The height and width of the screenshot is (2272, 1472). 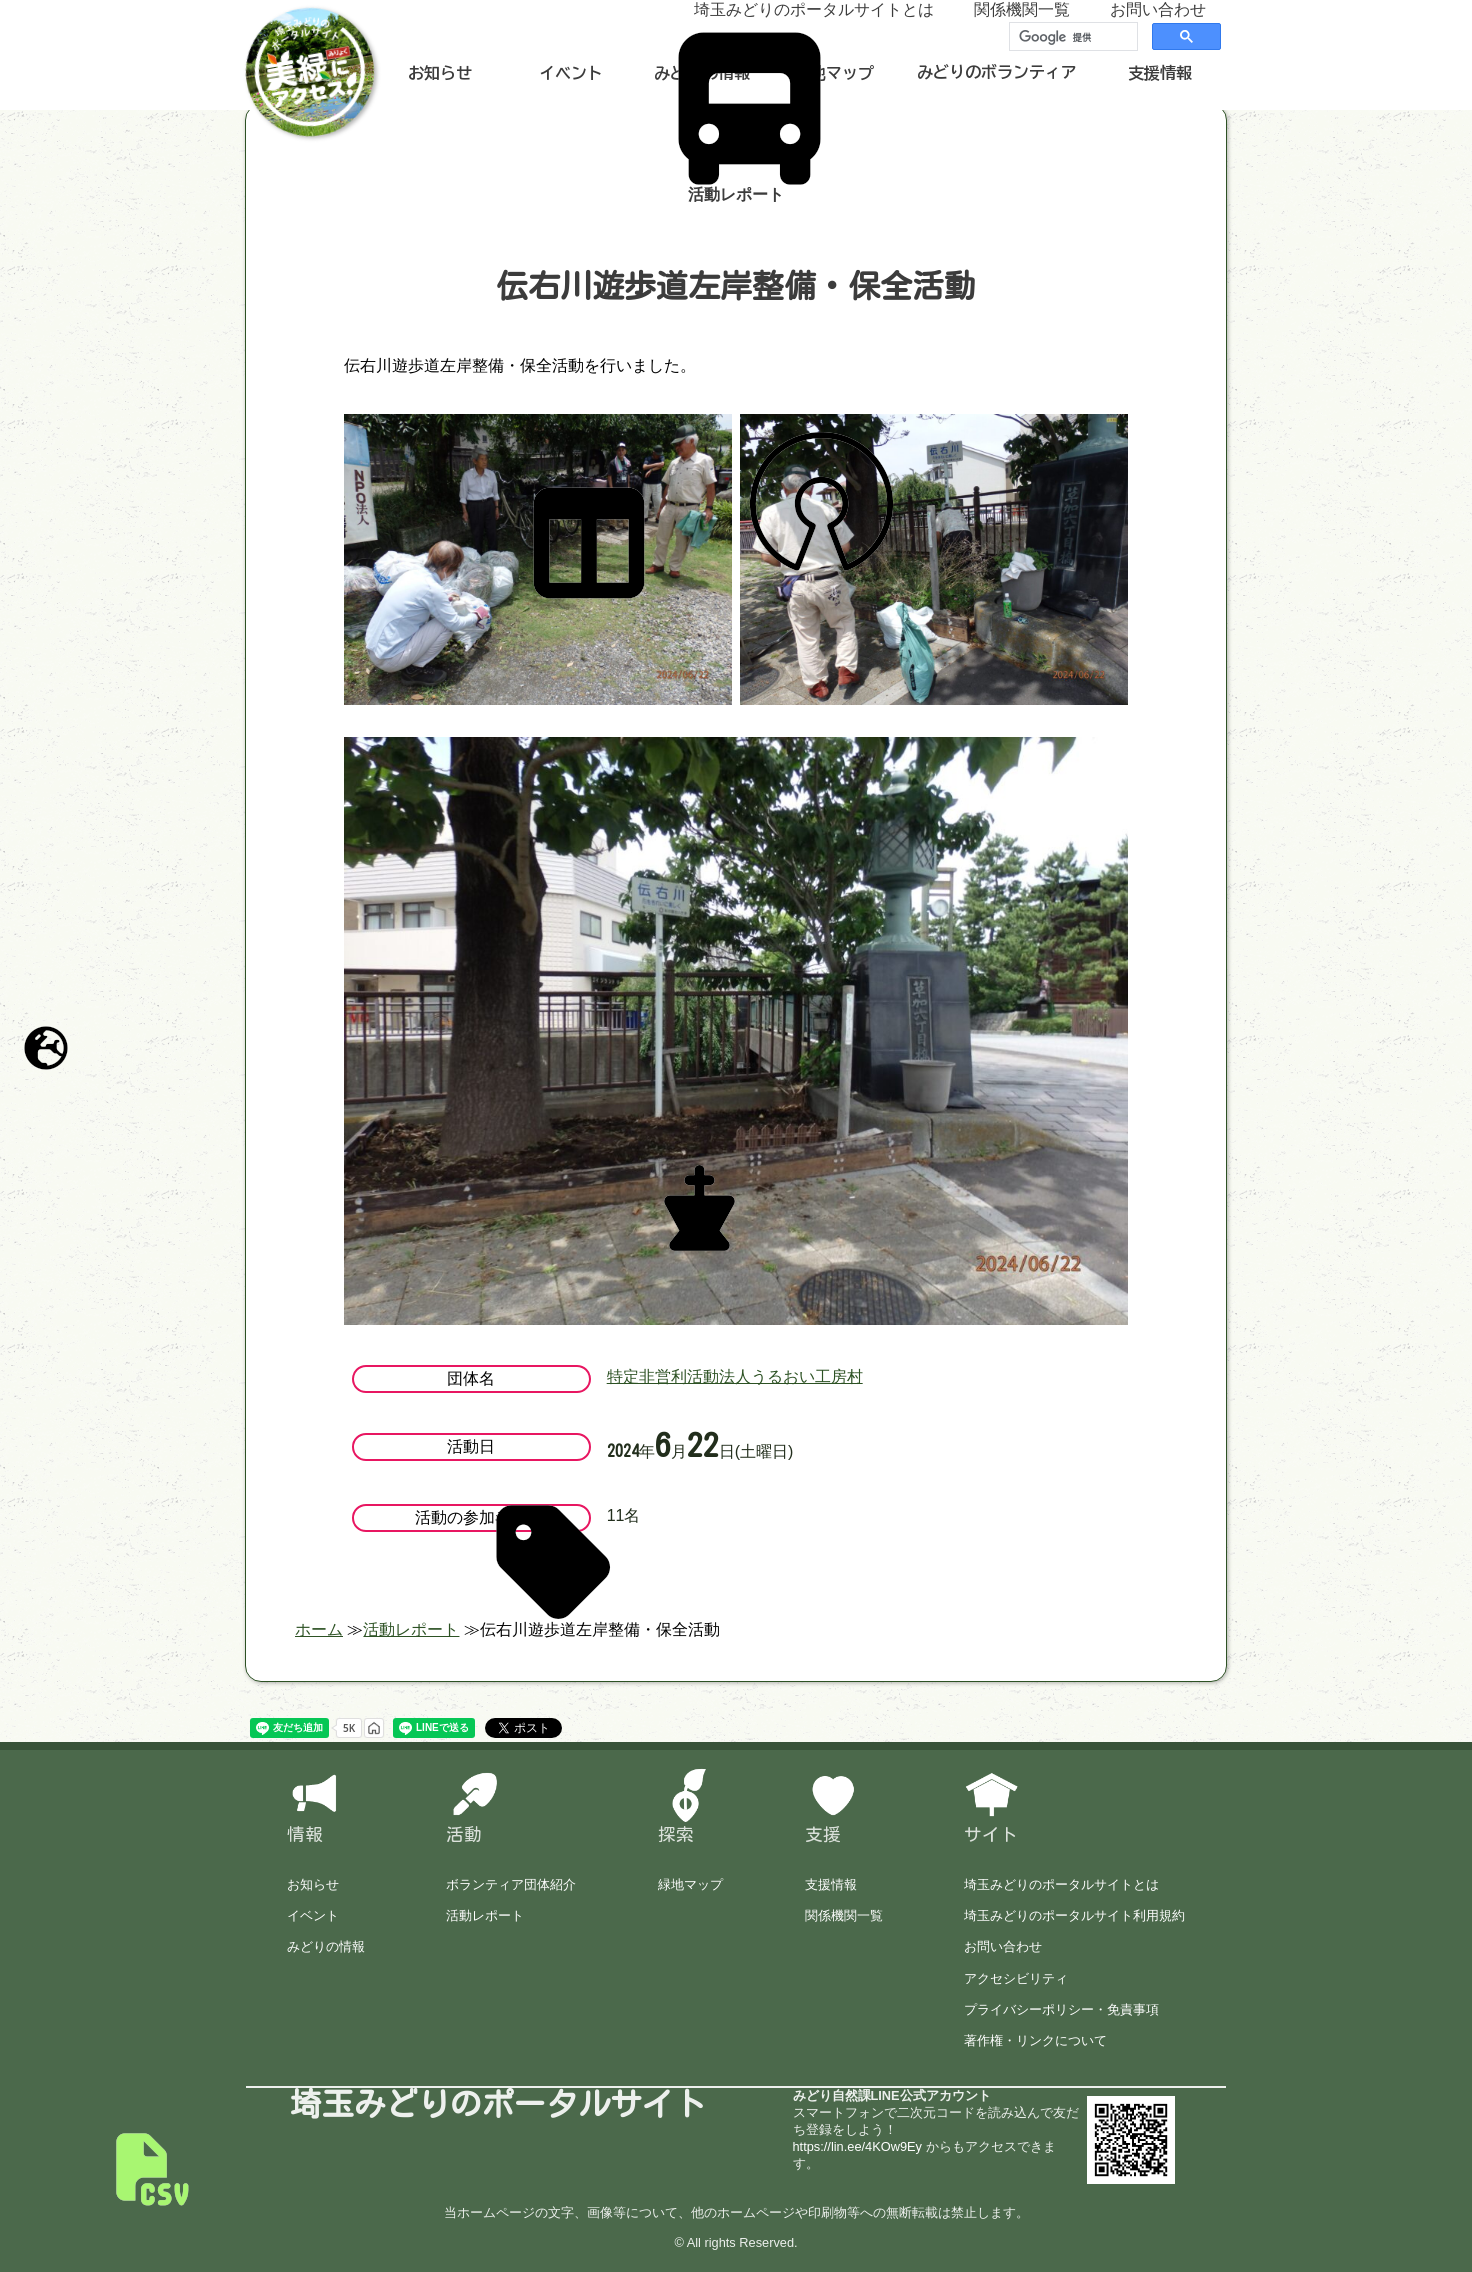 I want to click on open source initiative logo, so click(x=821, y=501).